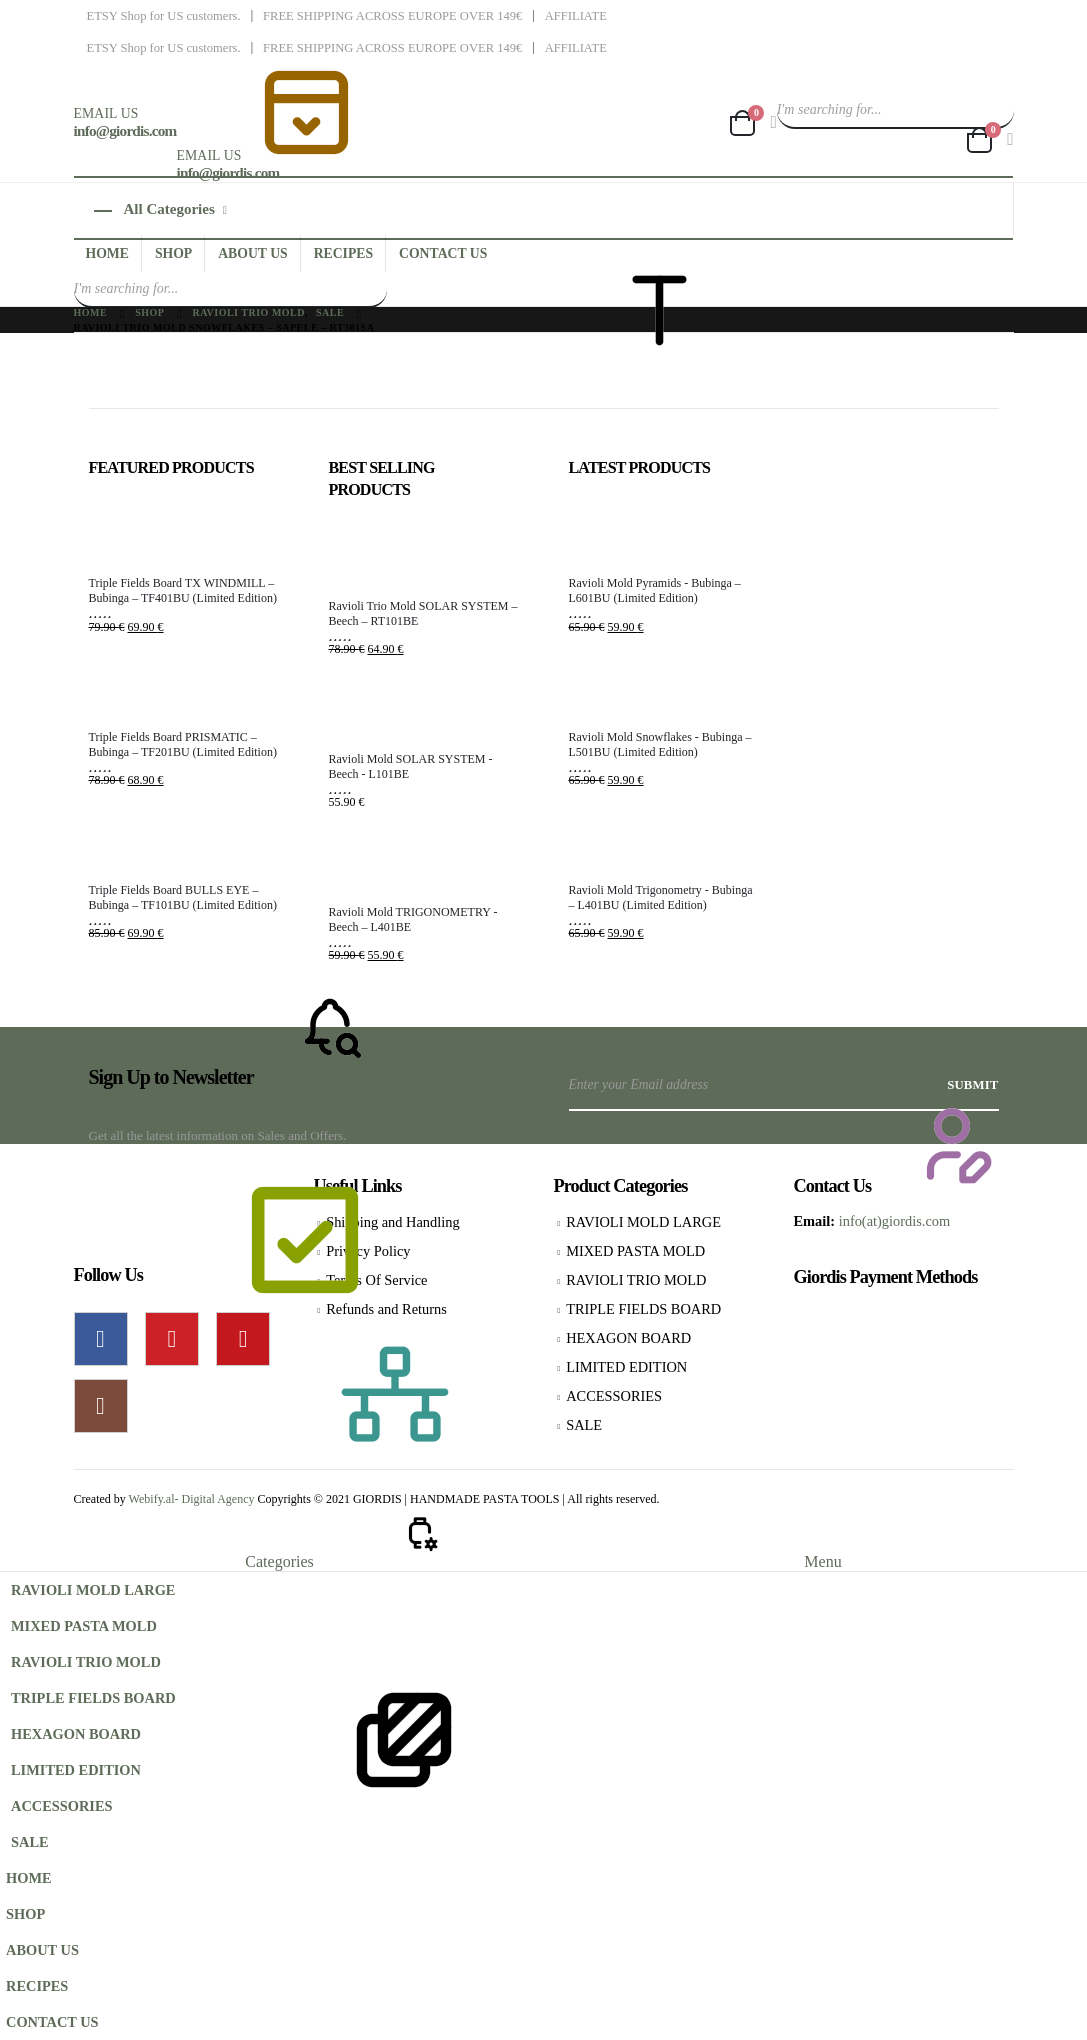 The height and width of the screenshot is (2040, 1087). Describe the element at coordinates (659, 310) in the screenshot. I see `text formatting tool for titles` at that location.